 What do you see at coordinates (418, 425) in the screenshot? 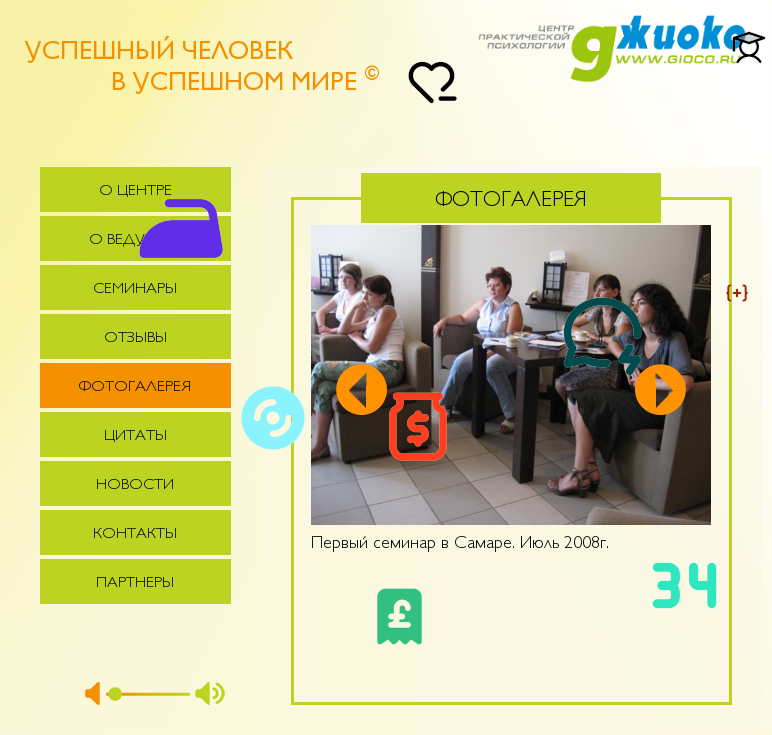
I see `leave a tip or donation` at bounding box center [418, 425].